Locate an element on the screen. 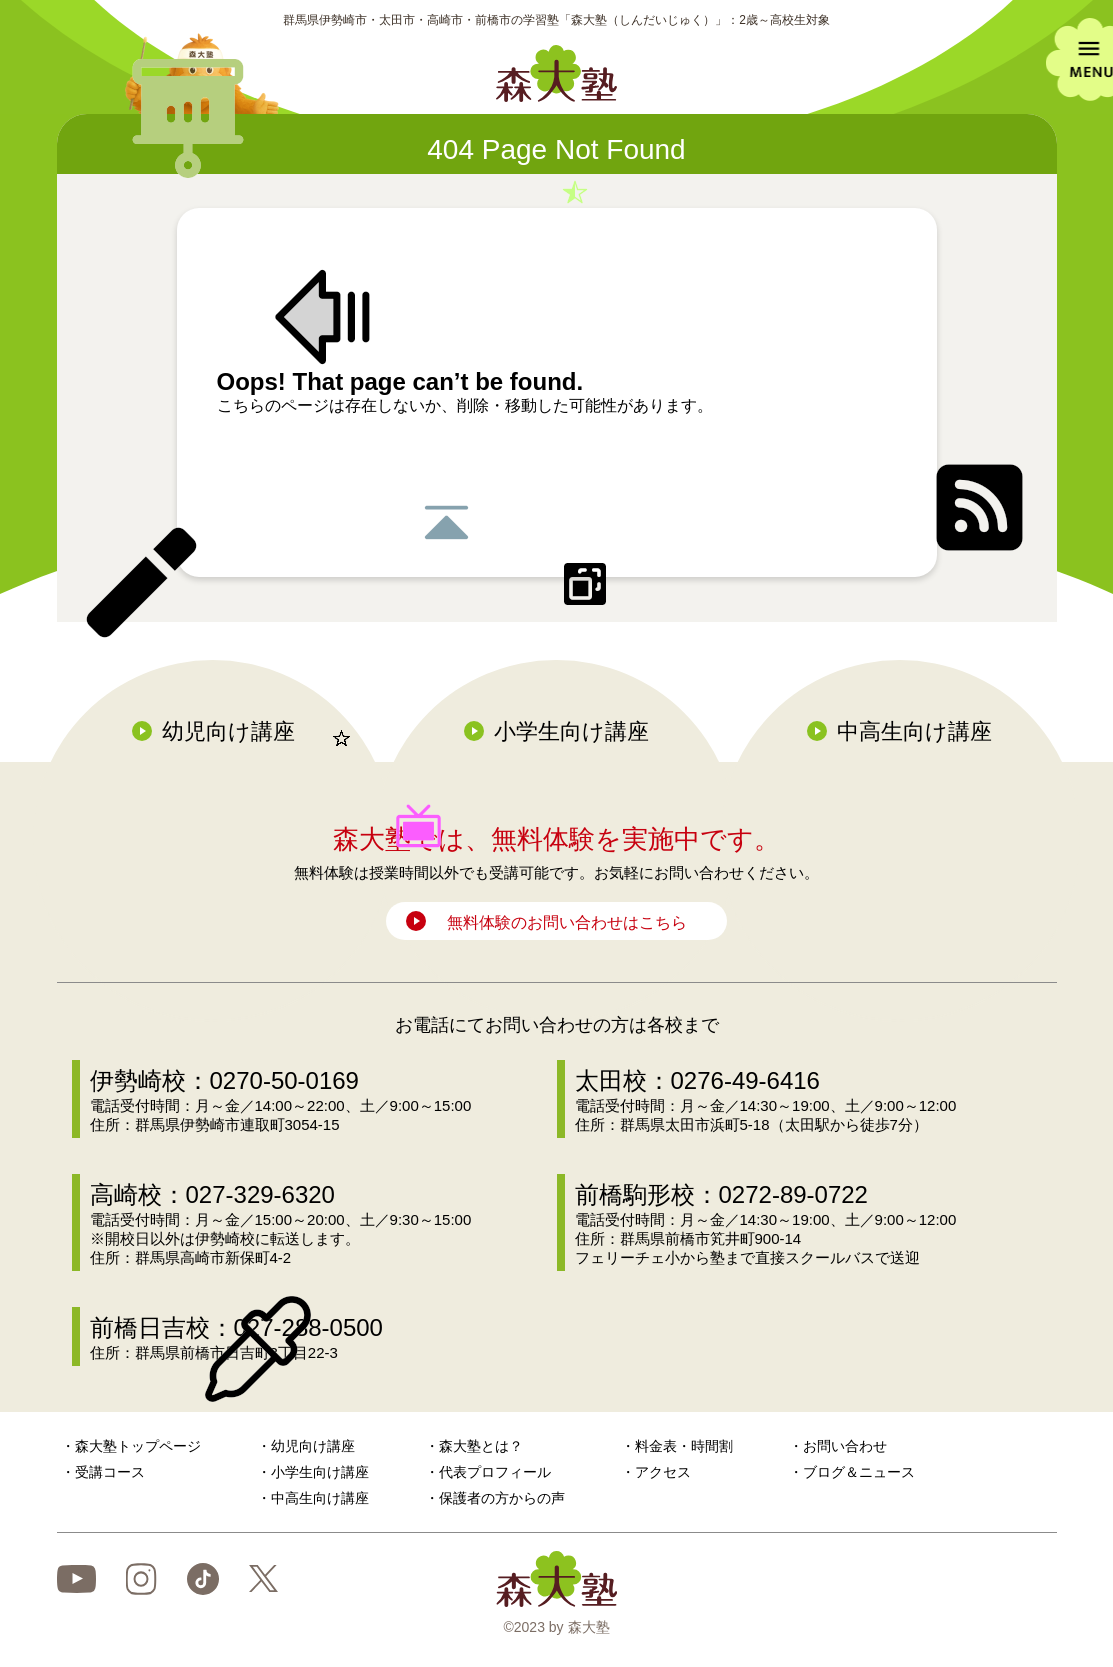 The width and height of the screenshot is (1113, 1667). collapse to top or minimize panel is located at coordinates (446, 521).